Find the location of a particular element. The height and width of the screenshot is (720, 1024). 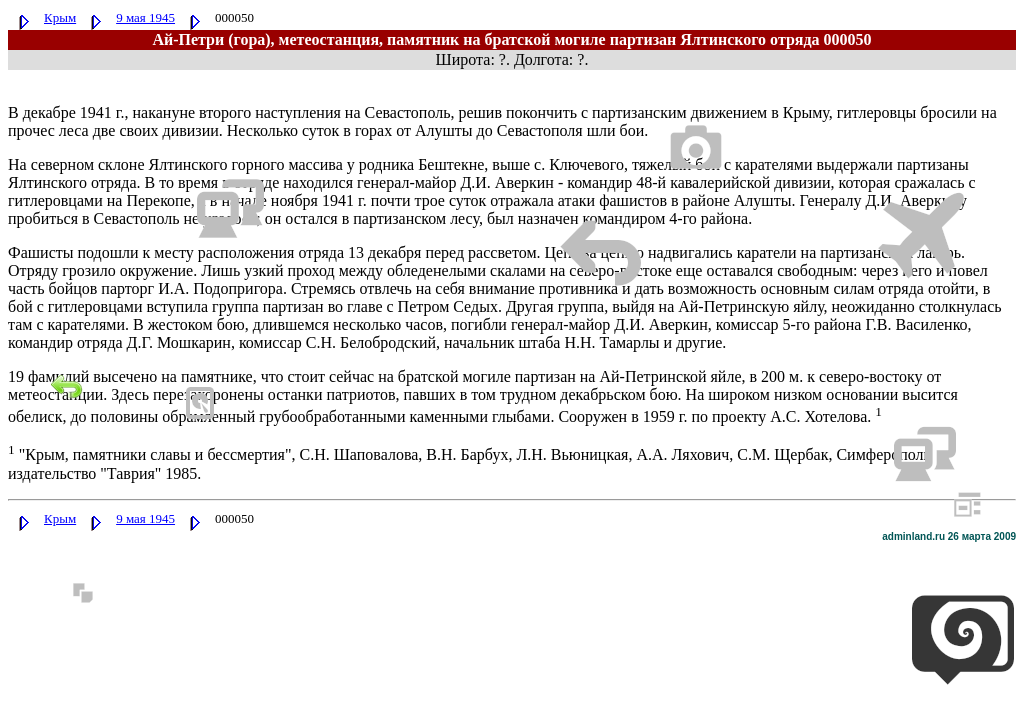

access firewire hard drive is located at coordinates (200, 403).